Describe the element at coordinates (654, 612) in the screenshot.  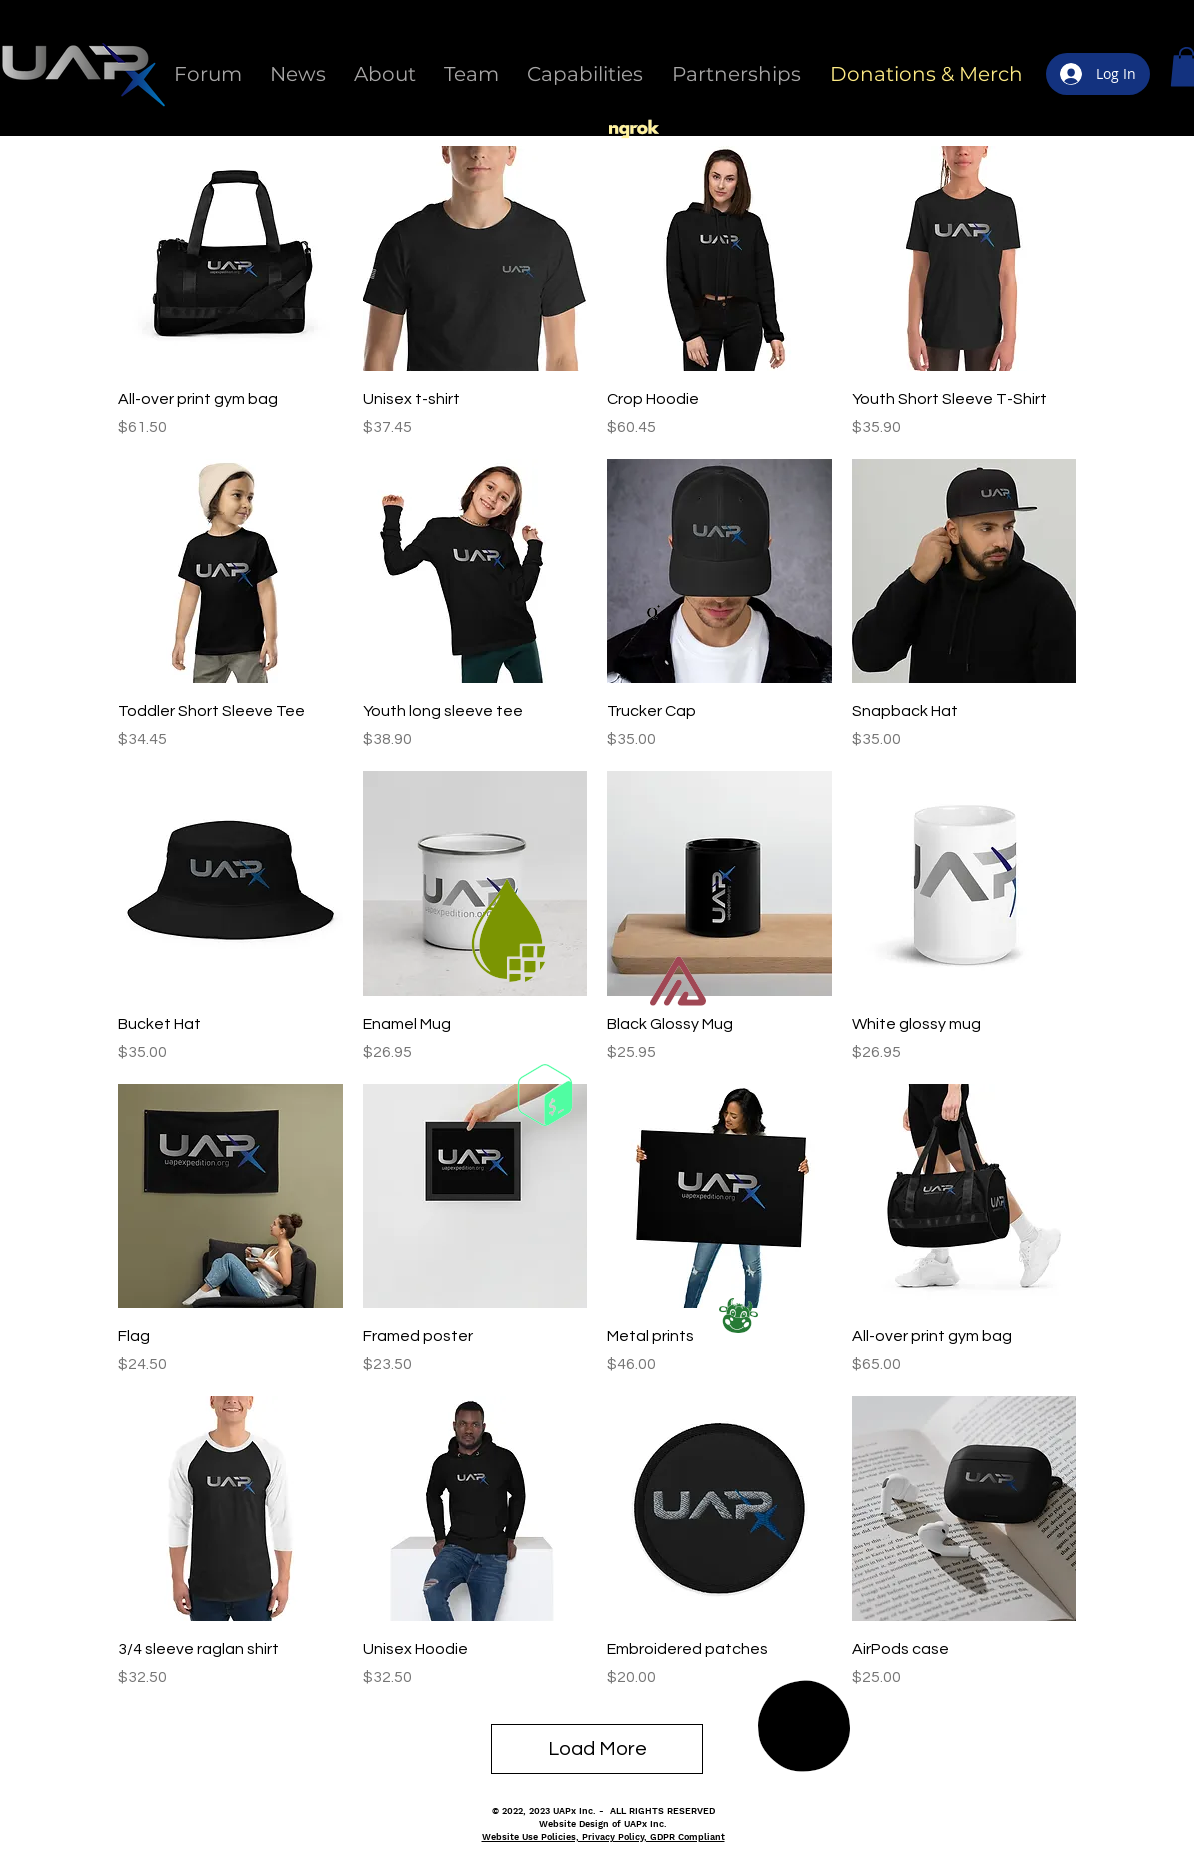
I see `open qwant search engine` at that location.